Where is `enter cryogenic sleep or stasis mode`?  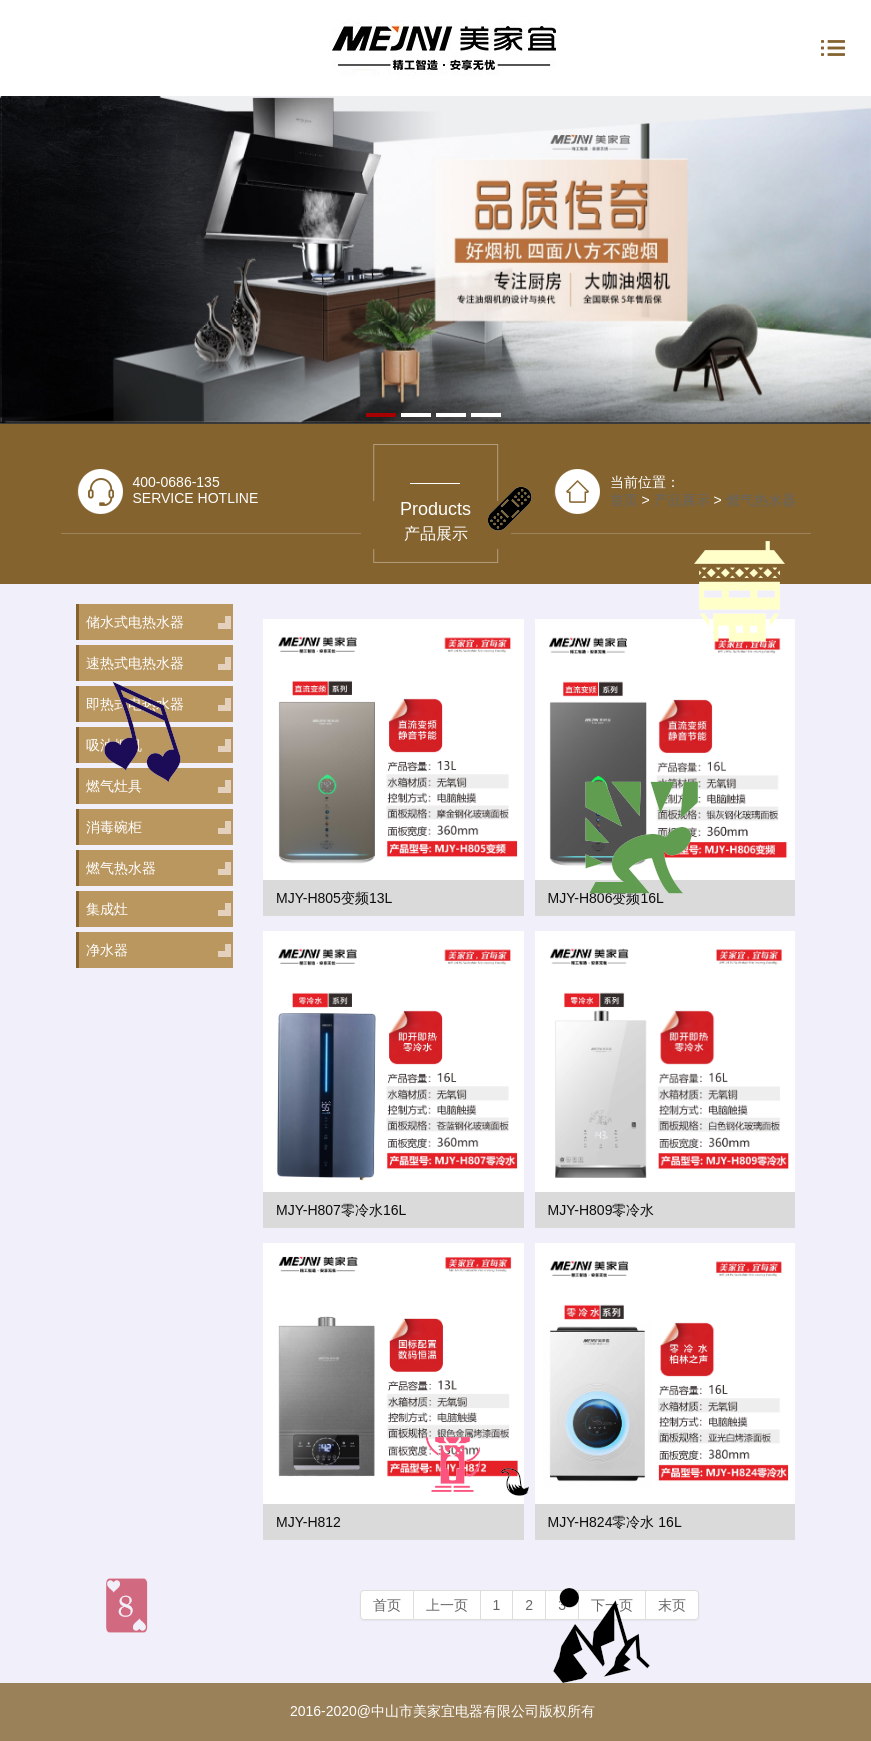
enter cryogenic sleep or stasis mode is located at coordinates (452, 1464).